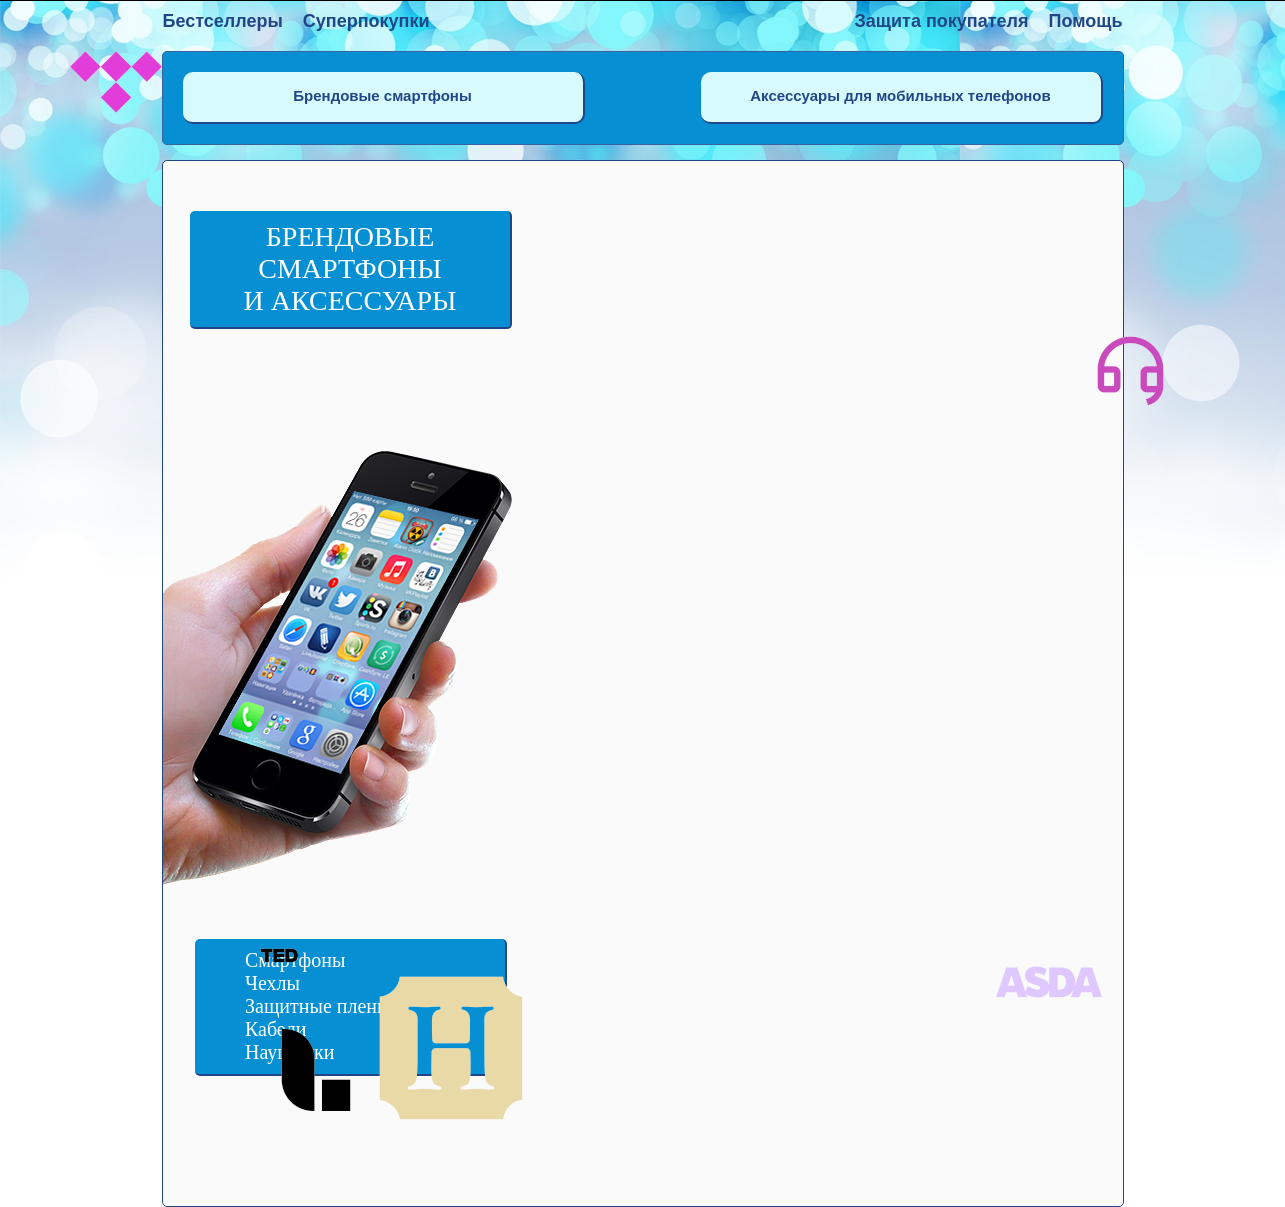  Describe the element at coordinates (279, 955) in the screenshot. I see `open the TED app` at that location.